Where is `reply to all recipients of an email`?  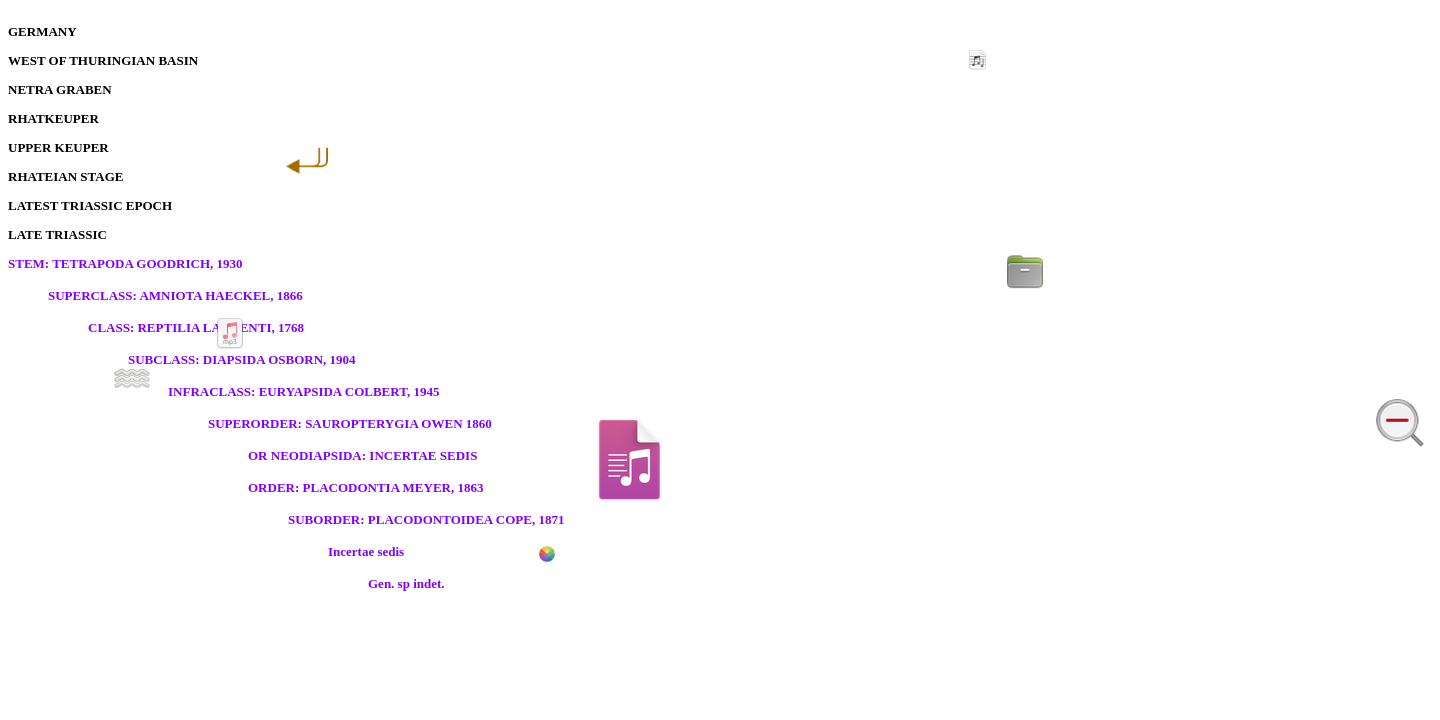
reply to all recipients of an email is located at coordinates (306, 157).